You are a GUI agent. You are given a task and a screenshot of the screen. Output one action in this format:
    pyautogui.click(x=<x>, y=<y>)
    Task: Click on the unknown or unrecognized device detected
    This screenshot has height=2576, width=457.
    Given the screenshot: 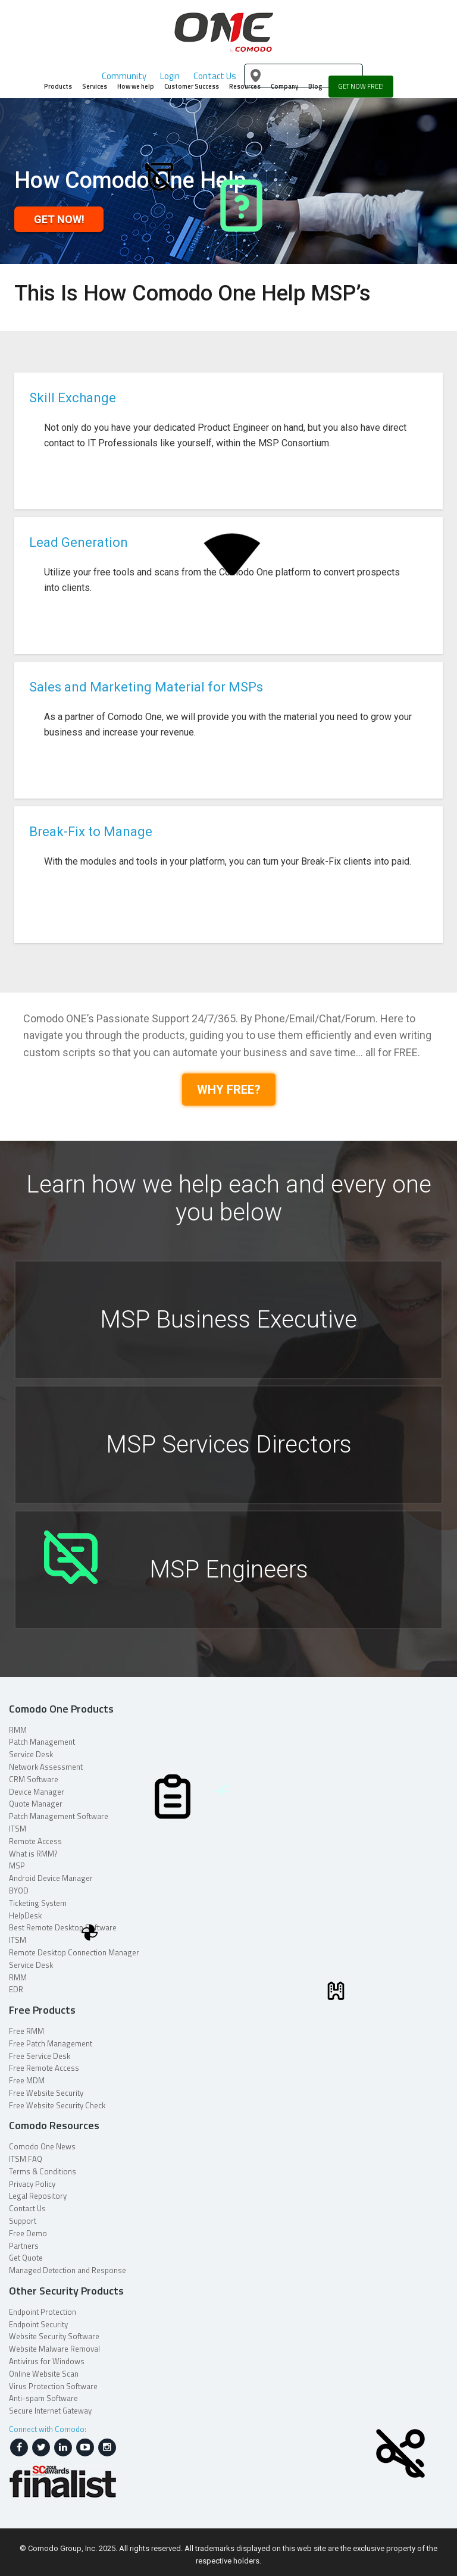 What is the action you would take?
    pyautogui.click(x=241, y=205)
    